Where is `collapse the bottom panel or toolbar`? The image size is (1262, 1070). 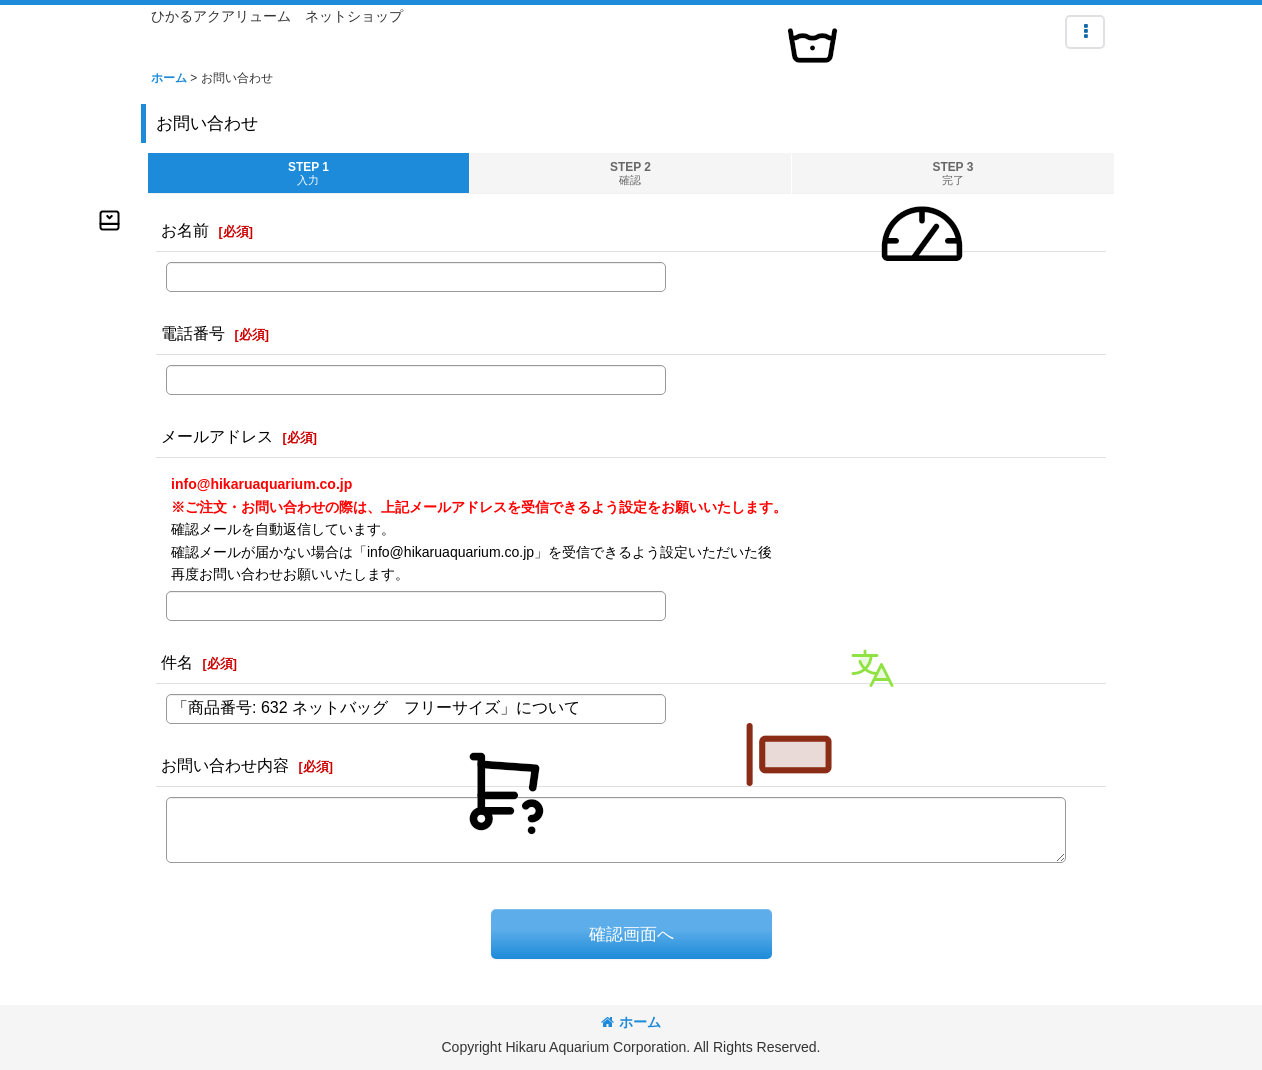
collapse the bottom panel or toolbar is located at coordinates (109, 220).